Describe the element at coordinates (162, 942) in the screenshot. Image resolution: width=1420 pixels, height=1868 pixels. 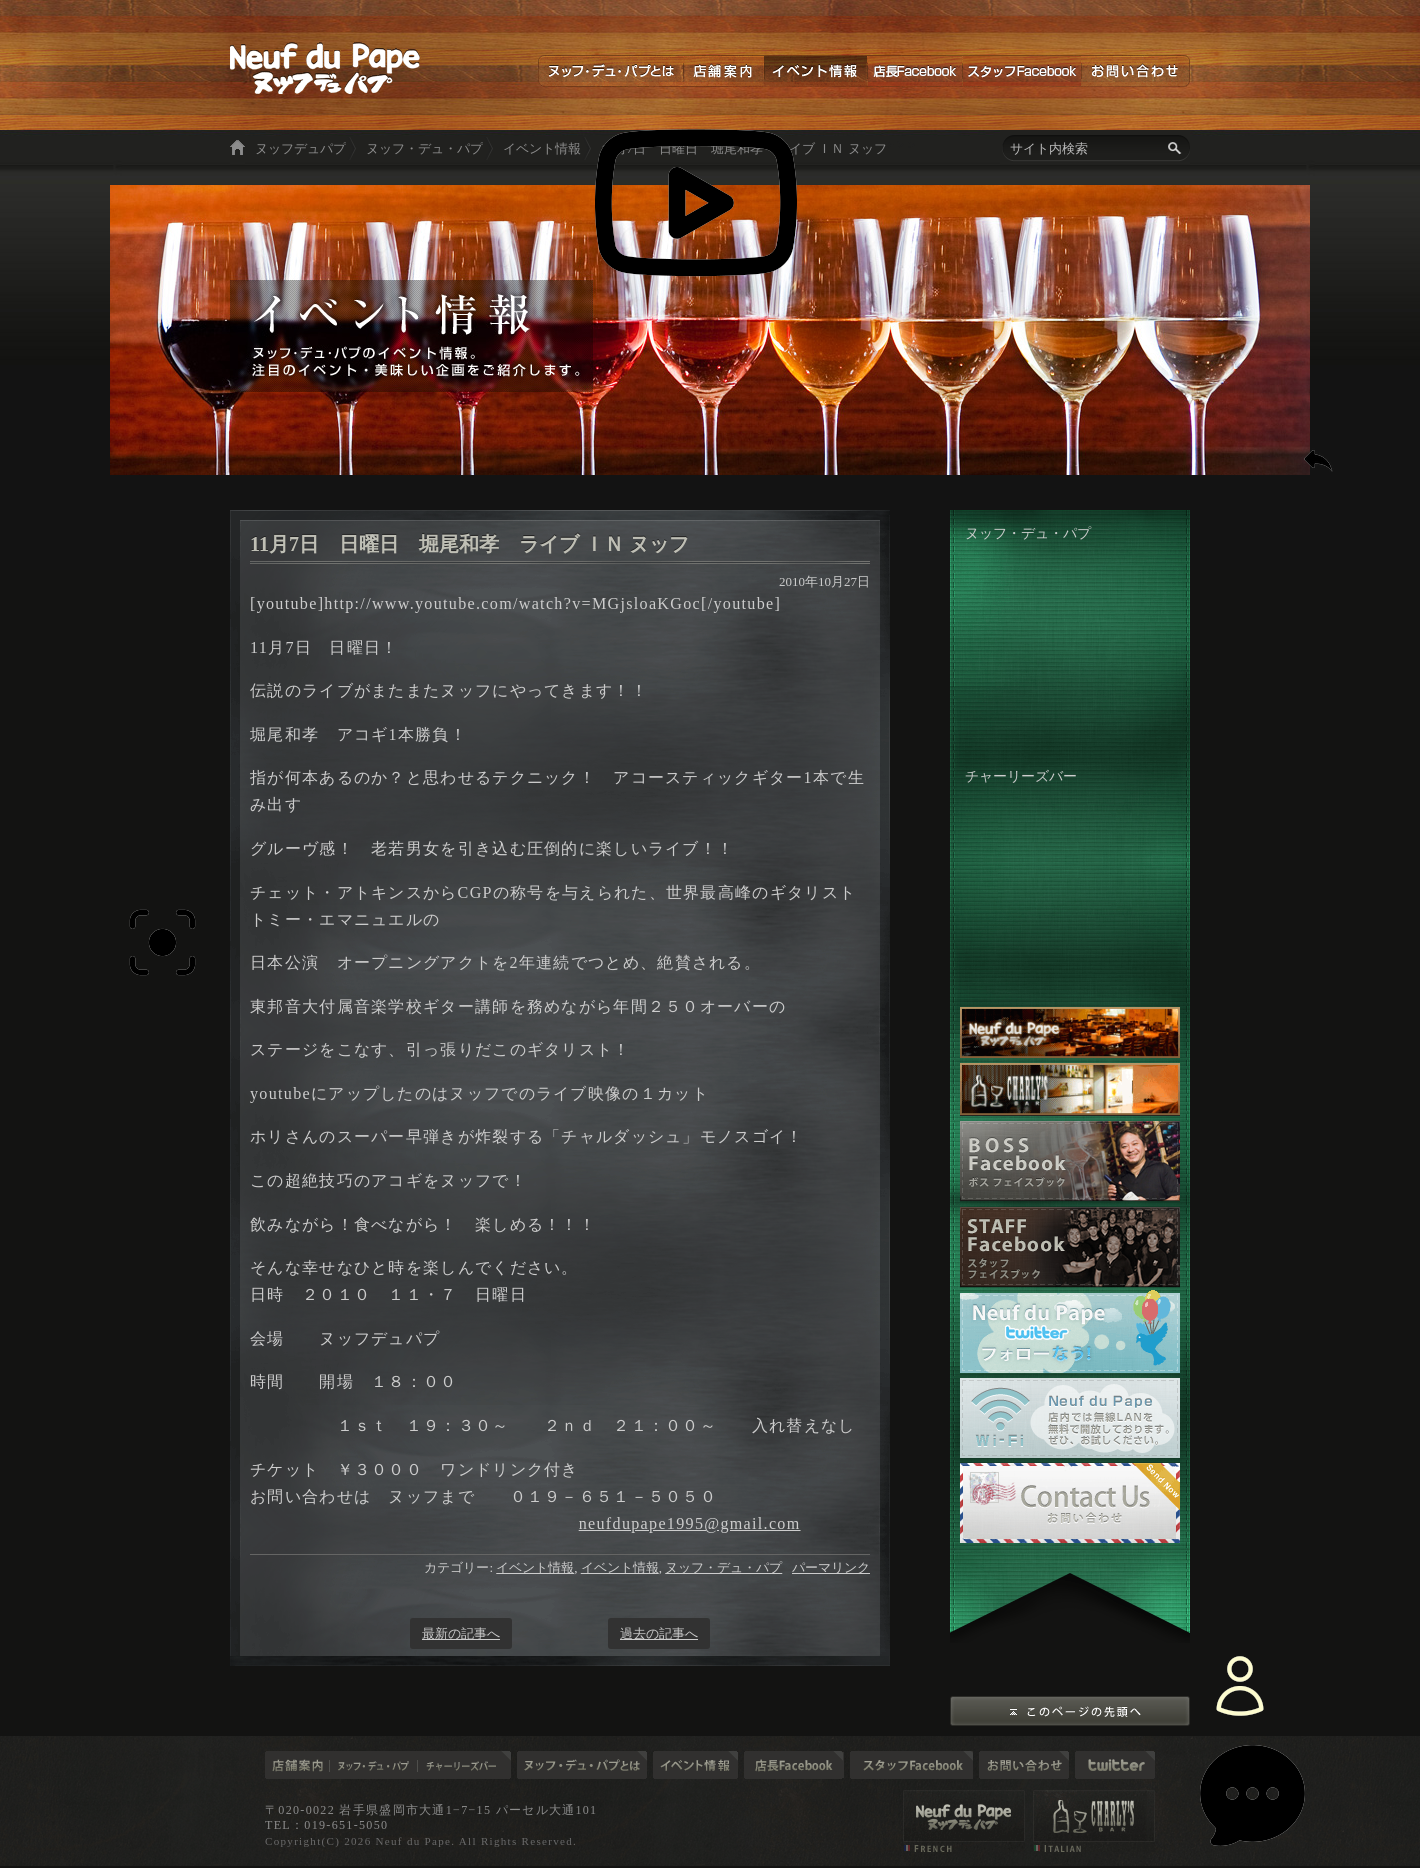
I see `activate camera focus or targeting mode` at that location.